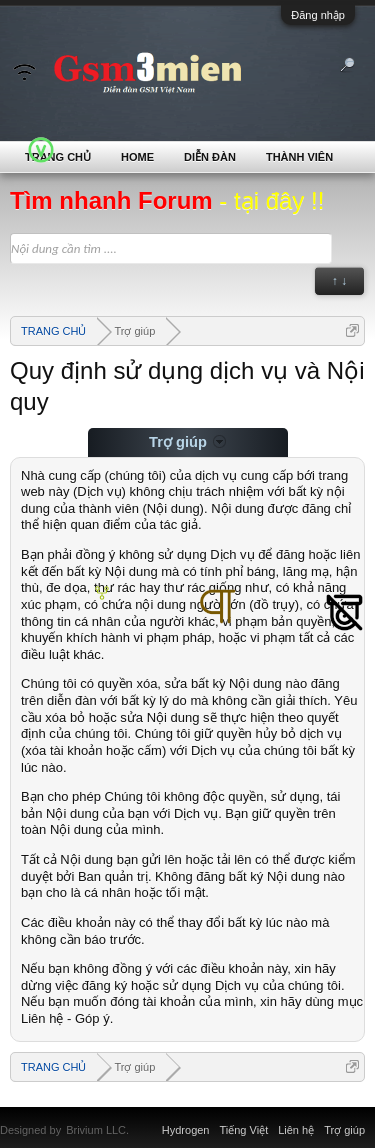 This screenshot has width=375, height=1148. What do you see at coordinates (24, 68) in the screenshot?
I see `indicates moderate wifi signal strength` at bounding box center [24, 68].